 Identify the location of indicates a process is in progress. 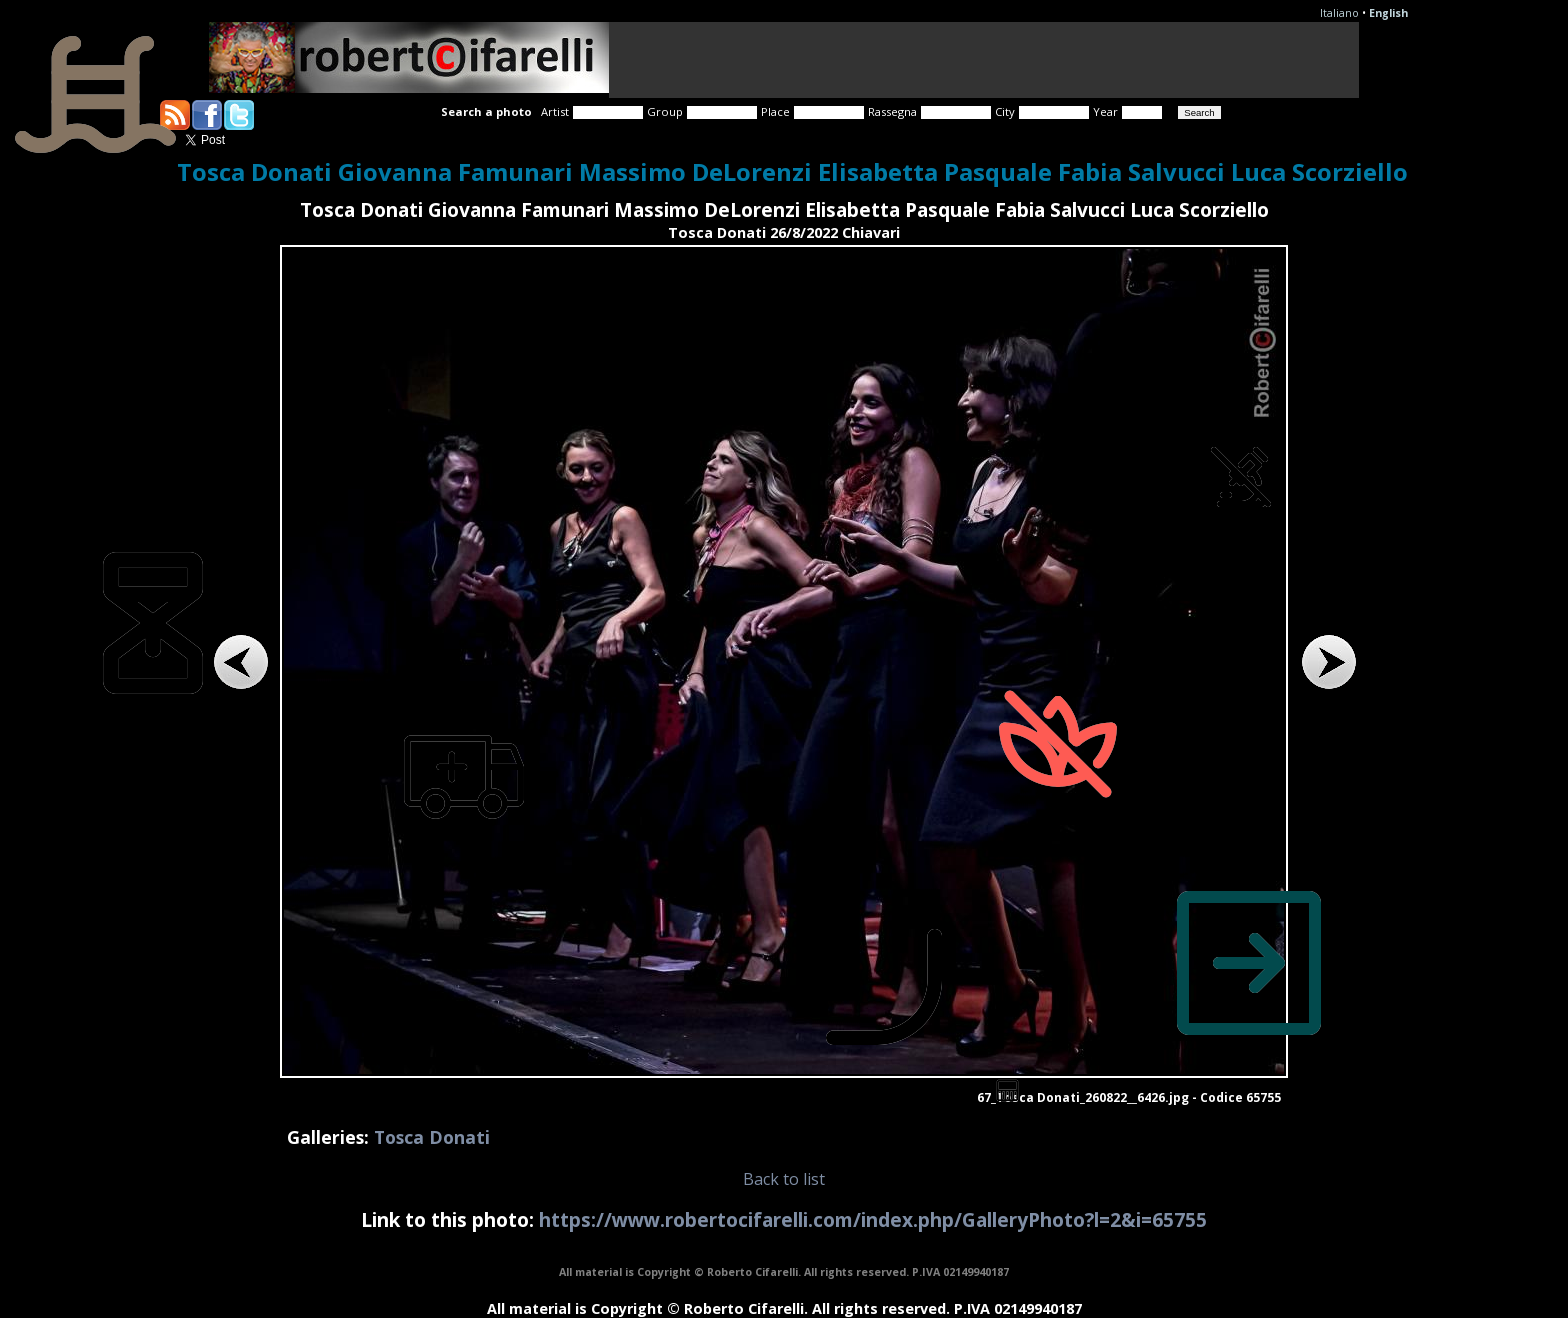
(153, 623).